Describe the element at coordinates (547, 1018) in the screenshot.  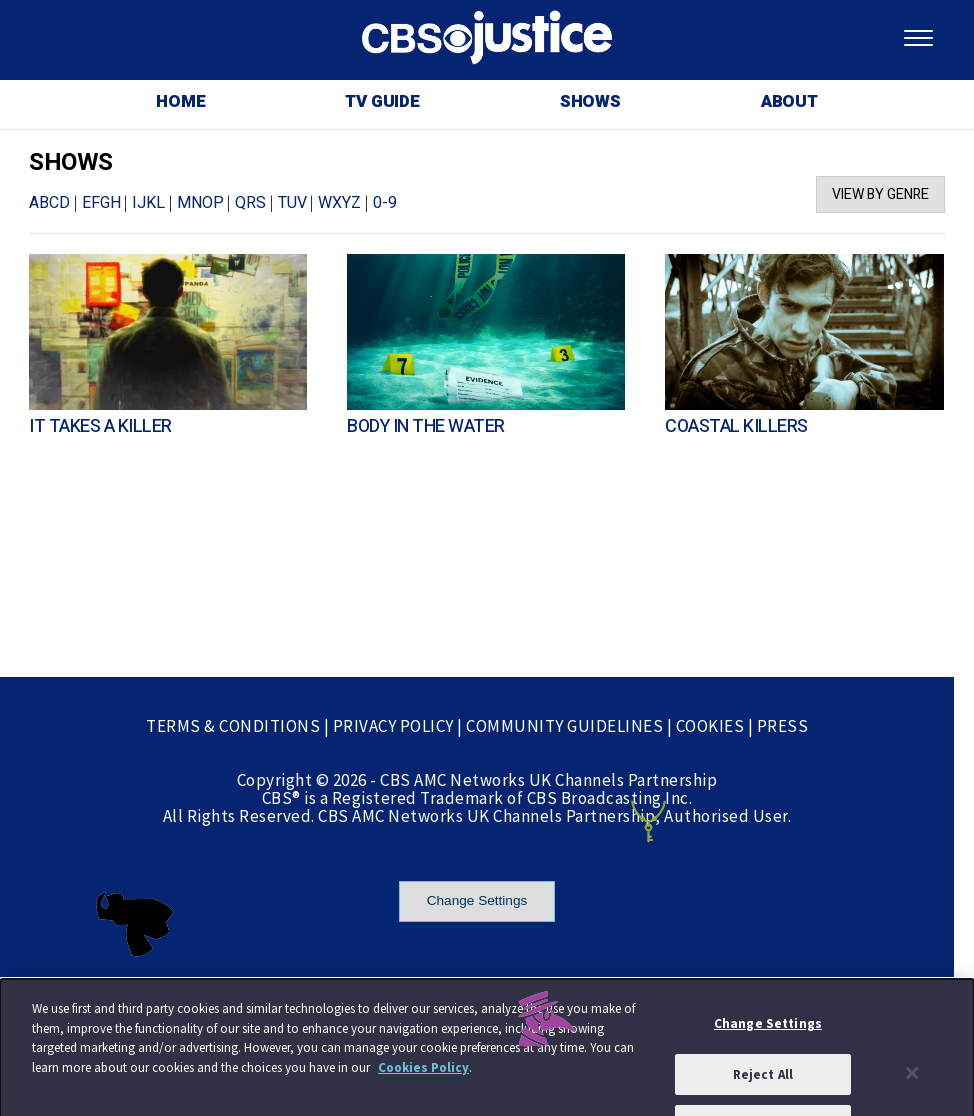
I see `view plague doctor character profile` at that location.